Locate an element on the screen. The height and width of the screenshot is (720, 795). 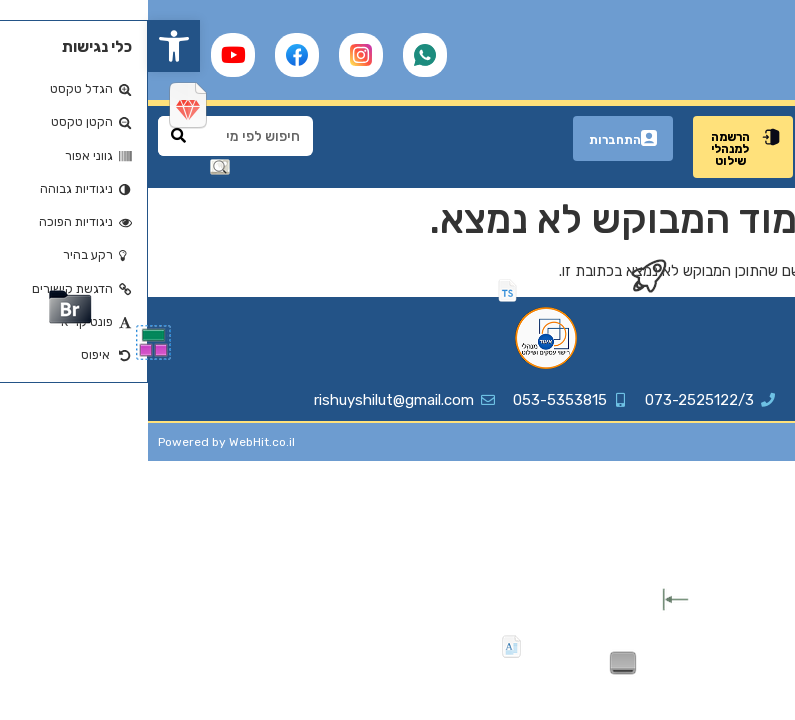
launch applications or open app drawer is located at coordinates (649, 276).